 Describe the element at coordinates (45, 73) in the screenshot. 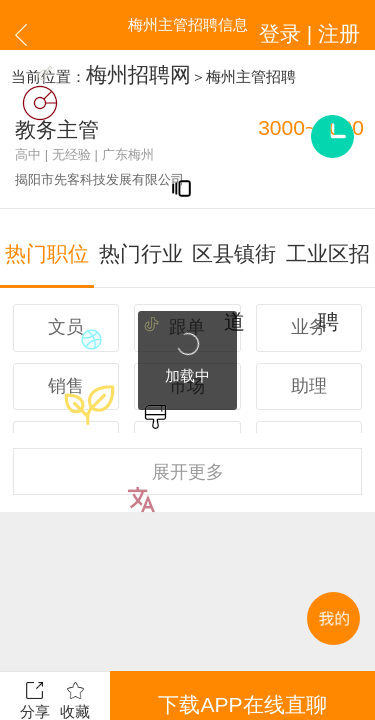

I see `access music or audio content` at that location.